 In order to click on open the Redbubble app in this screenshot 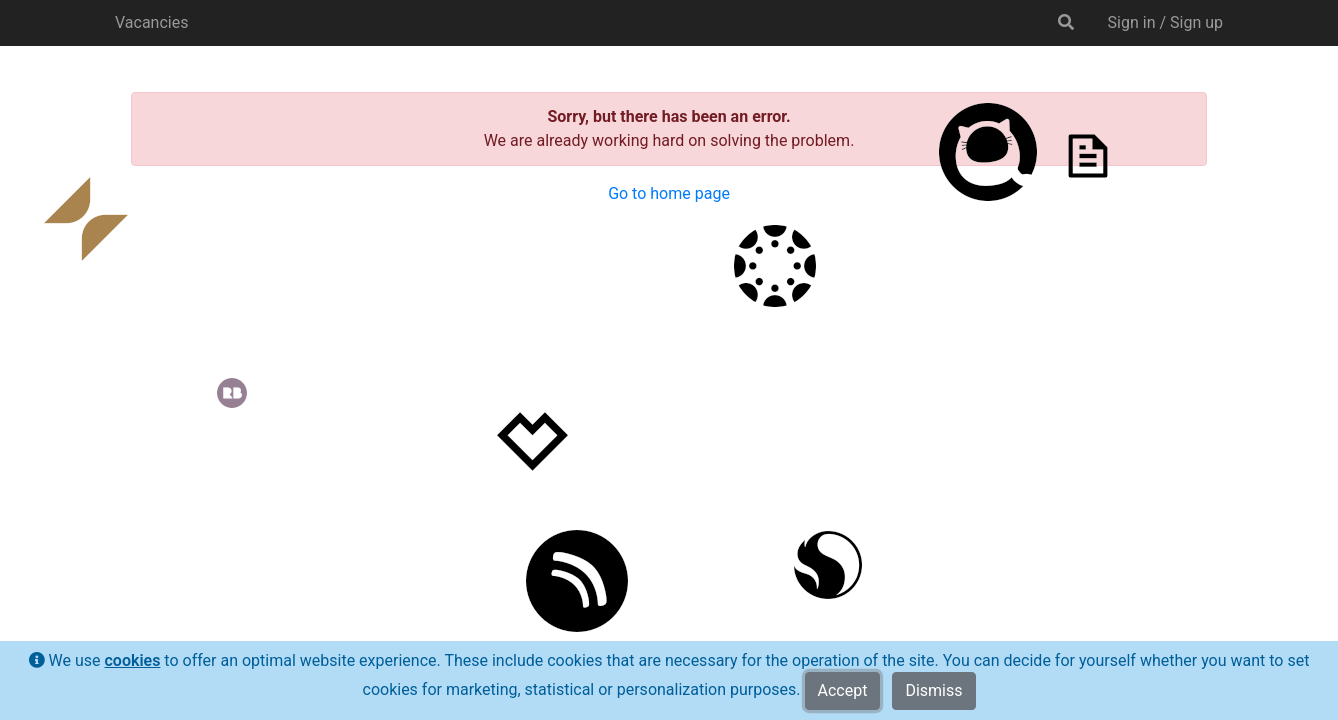, I will do `click(232, 393)`.